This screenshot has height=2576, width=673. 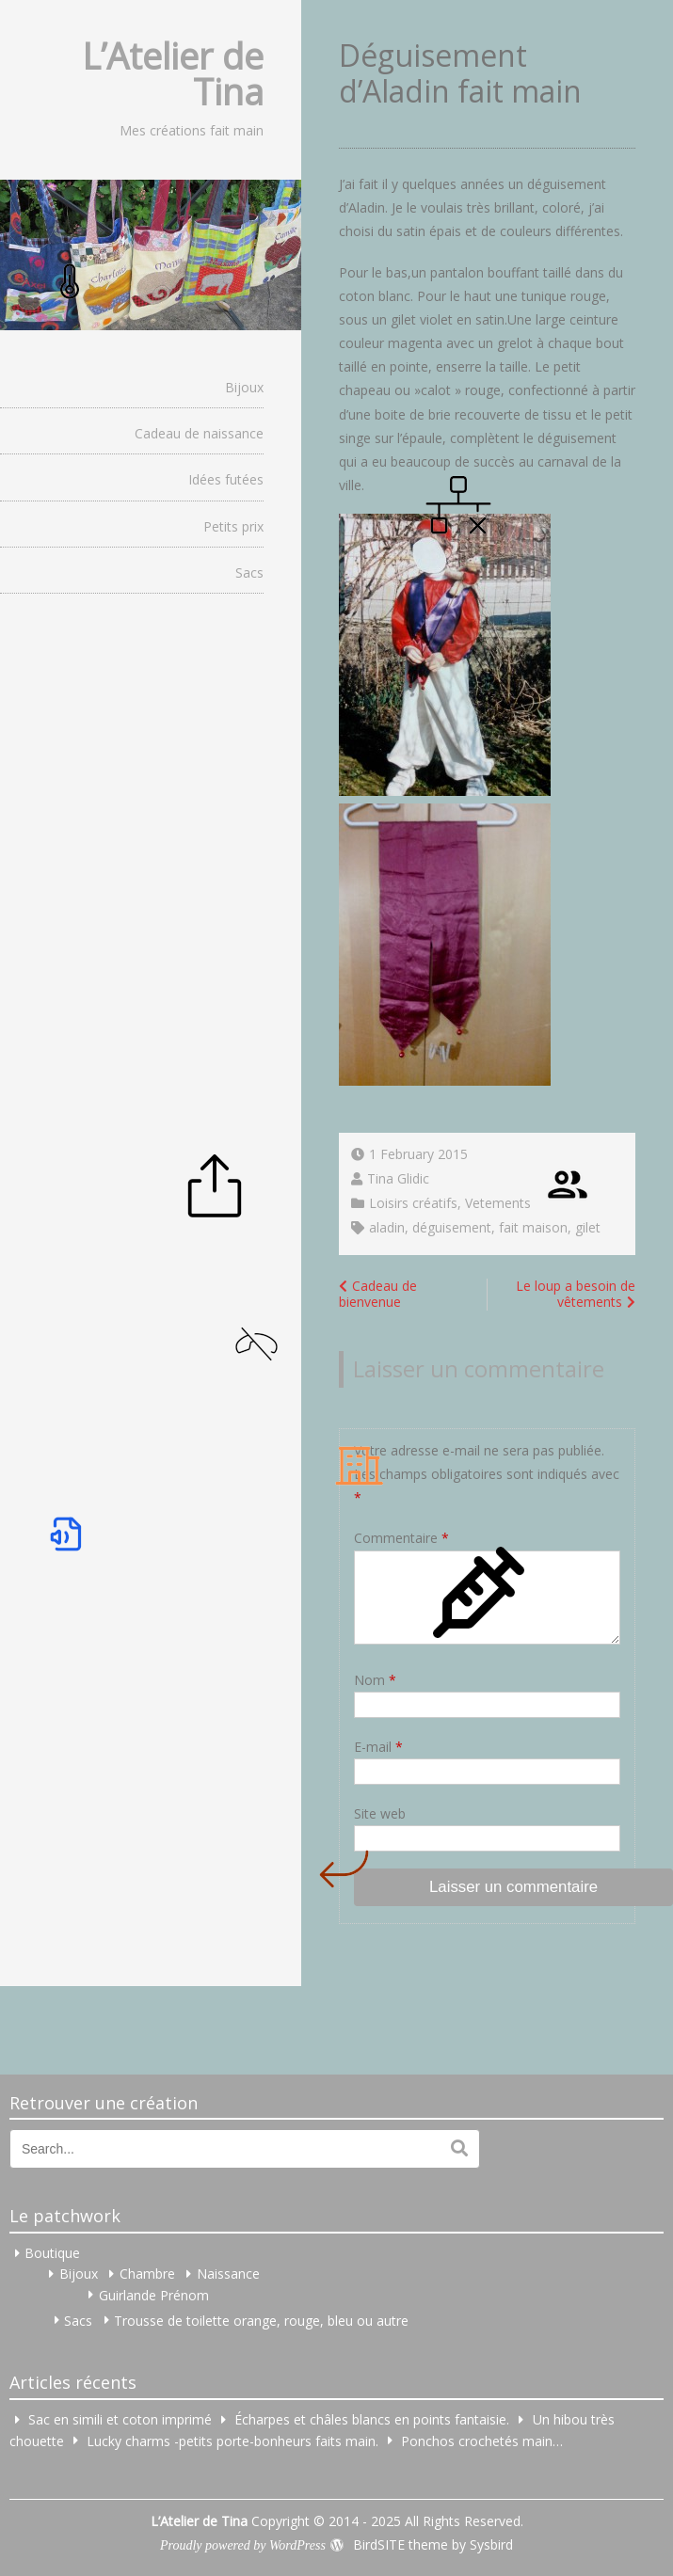 I want to click on view current temperature, so click(x=70, y=281).